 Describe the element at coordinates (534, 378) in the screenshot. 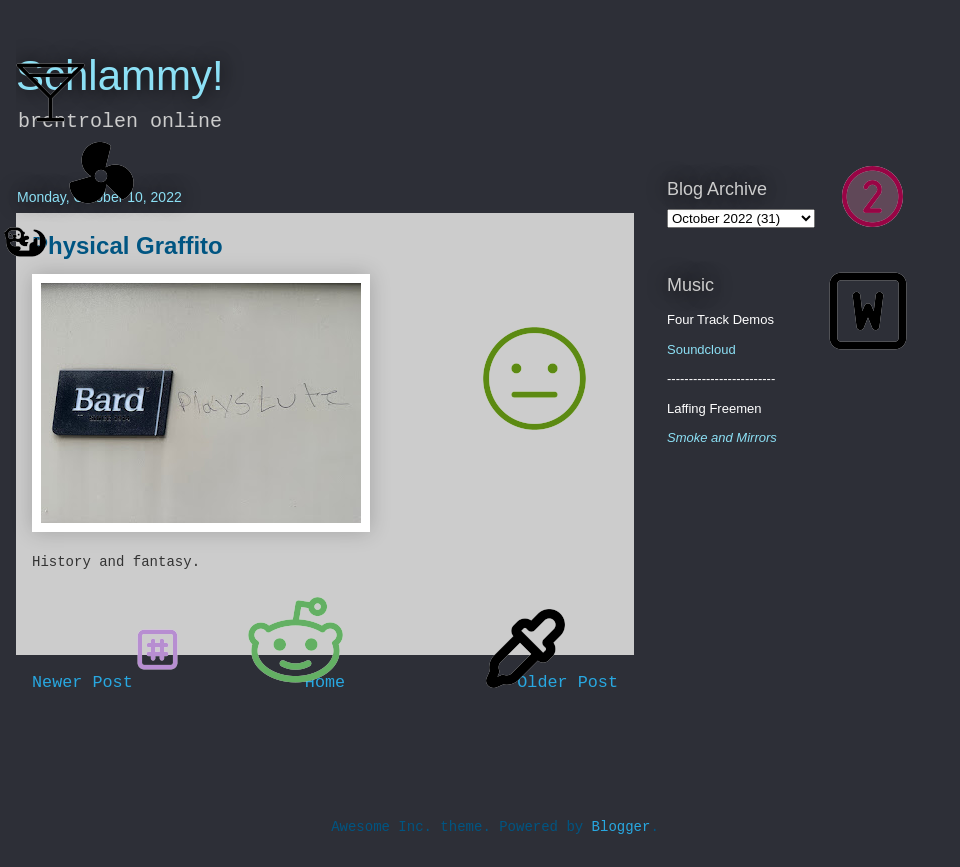

I see `rate experience as neutral or average` at that location.